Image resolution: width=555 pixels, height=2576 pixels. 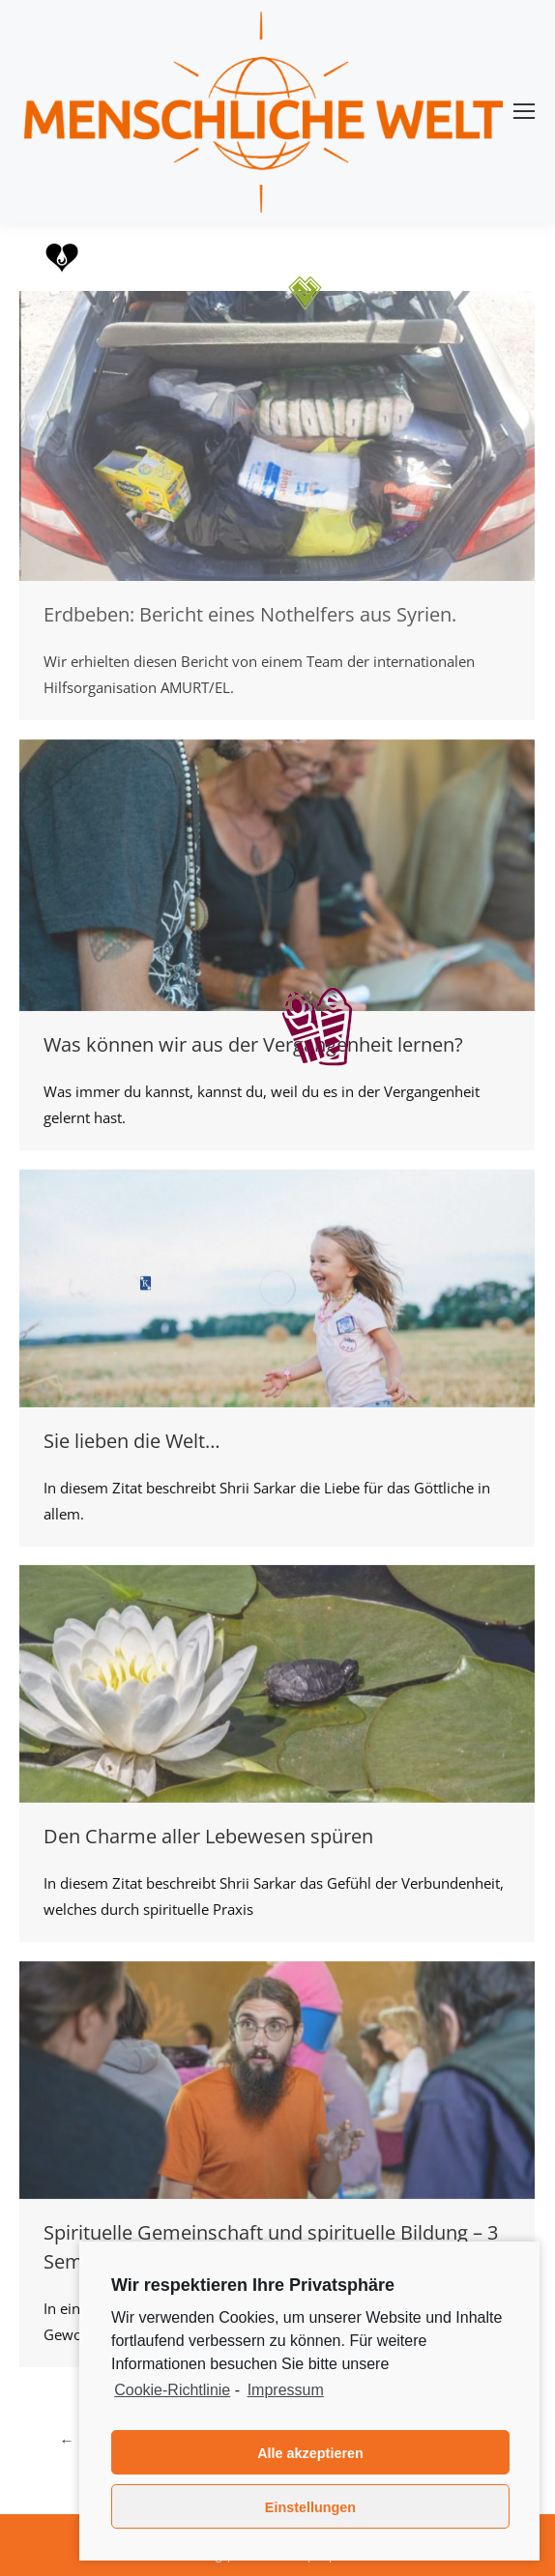 What do you see at coordinates (145, 1283) in the screenshot?
I see `king of spades playing card` at bounding box center [145, 1283].